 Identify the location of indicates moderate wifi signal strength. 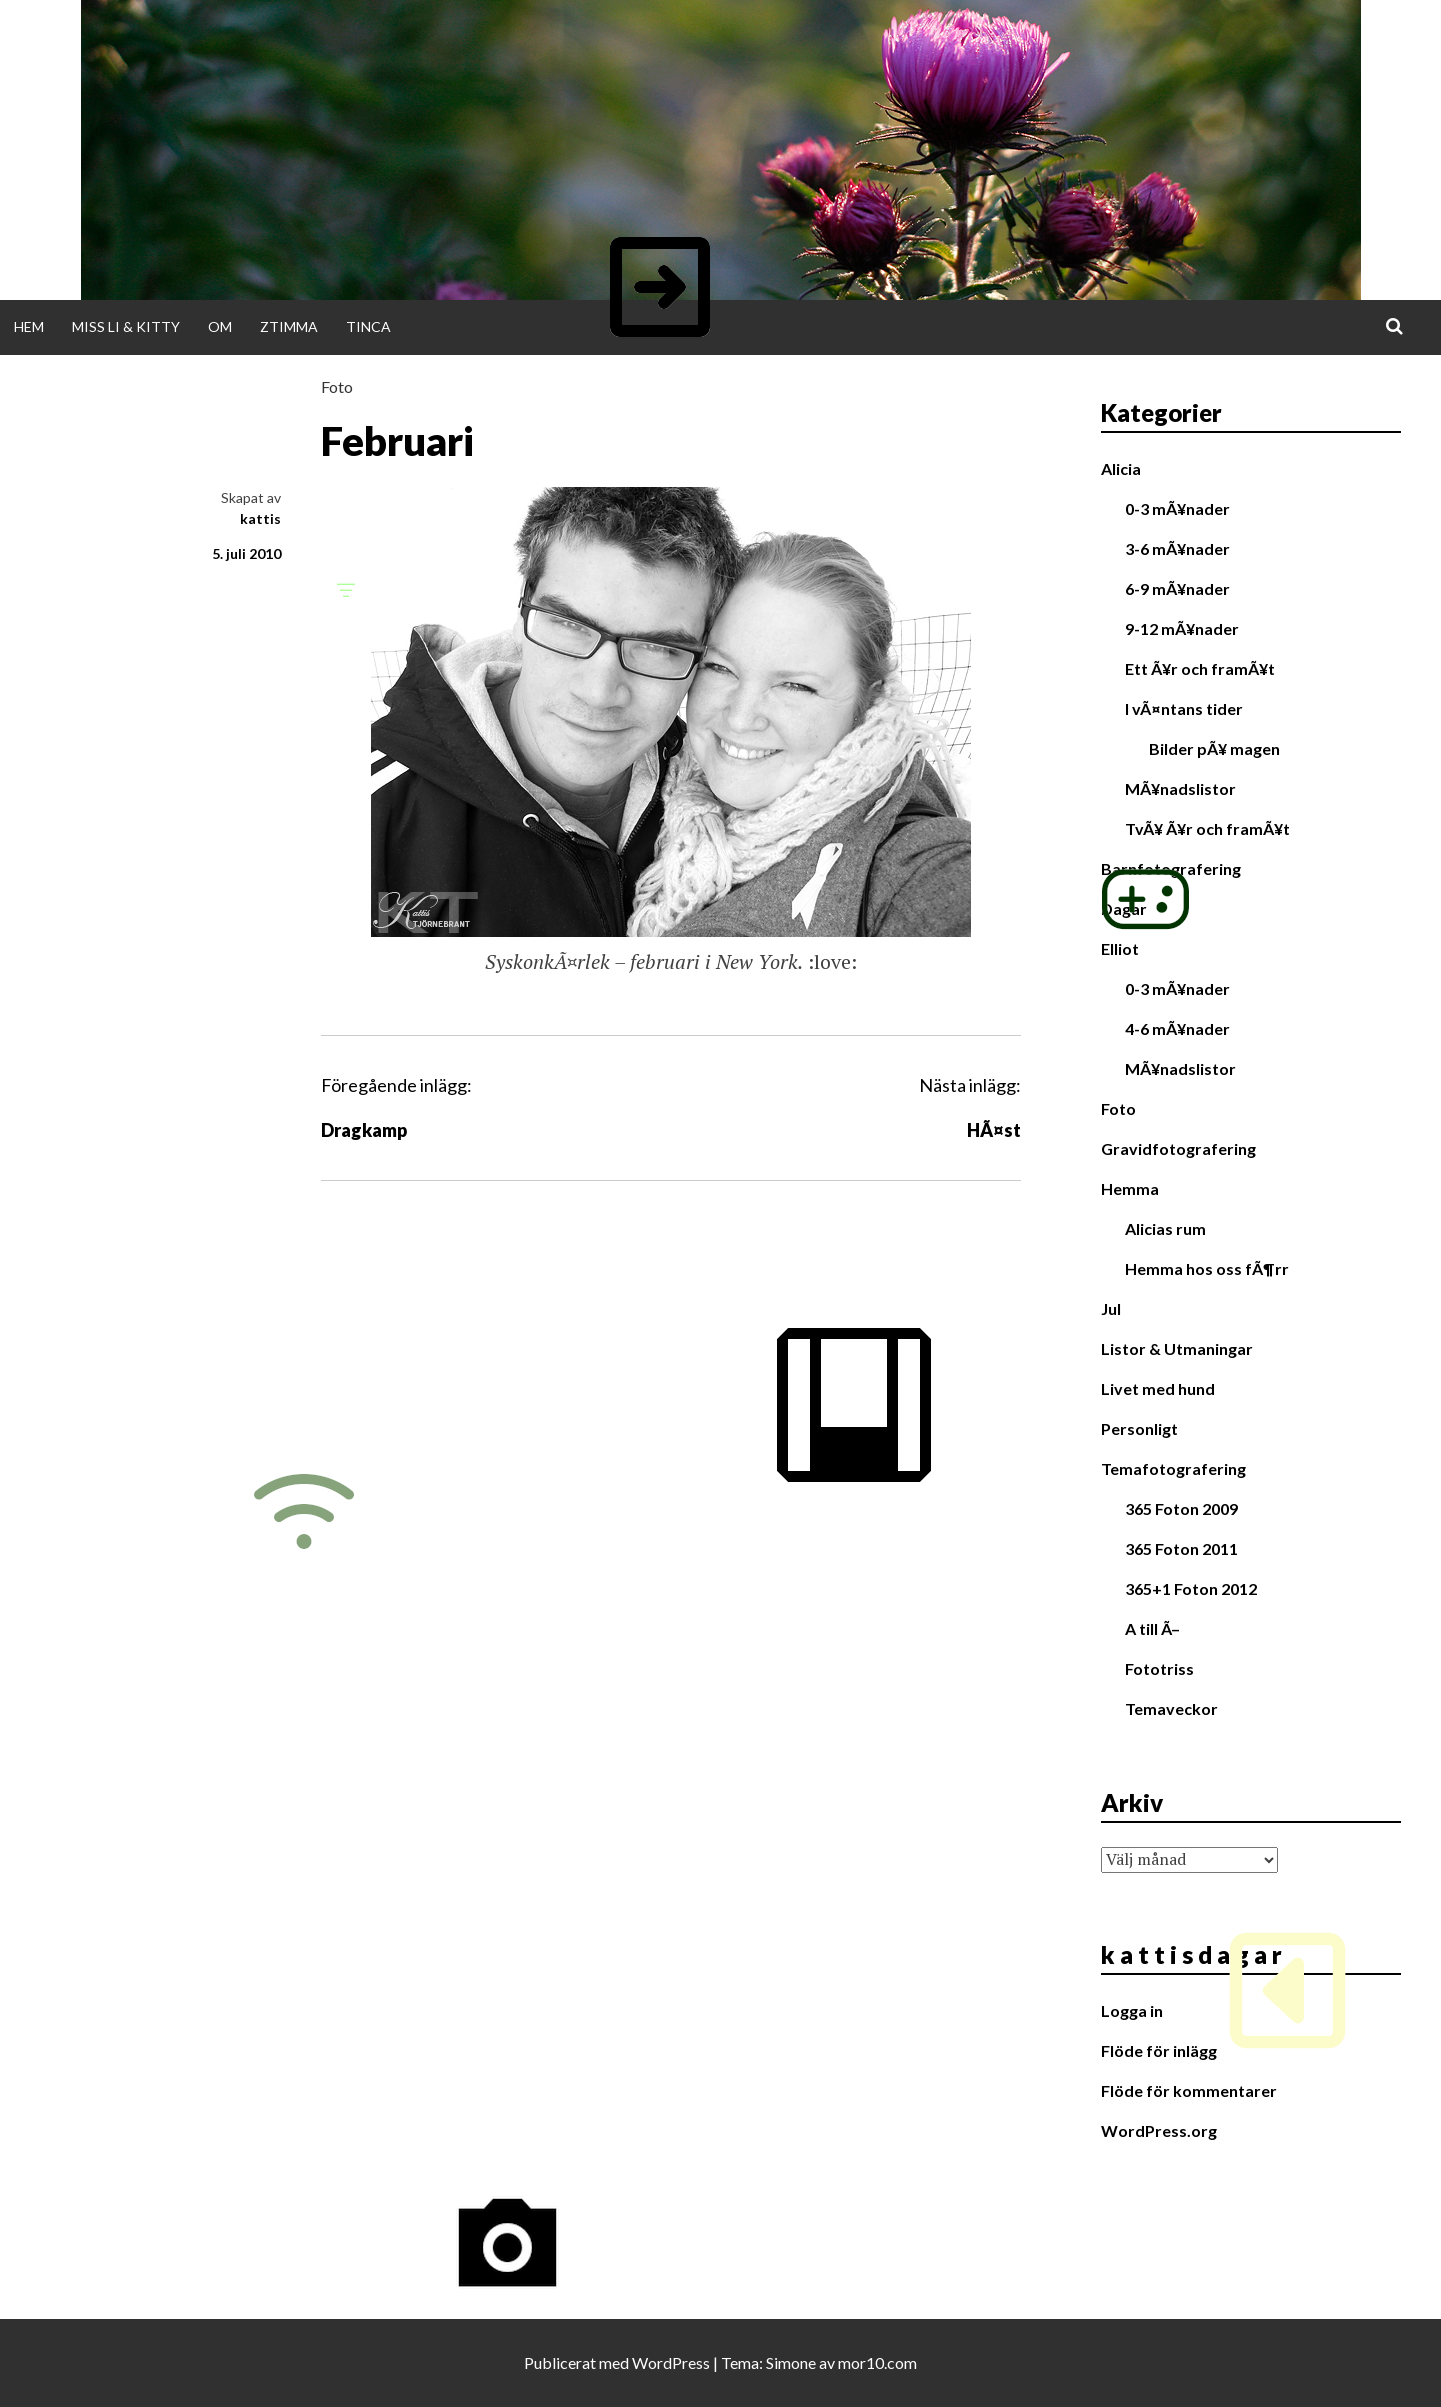
(304, 1494).